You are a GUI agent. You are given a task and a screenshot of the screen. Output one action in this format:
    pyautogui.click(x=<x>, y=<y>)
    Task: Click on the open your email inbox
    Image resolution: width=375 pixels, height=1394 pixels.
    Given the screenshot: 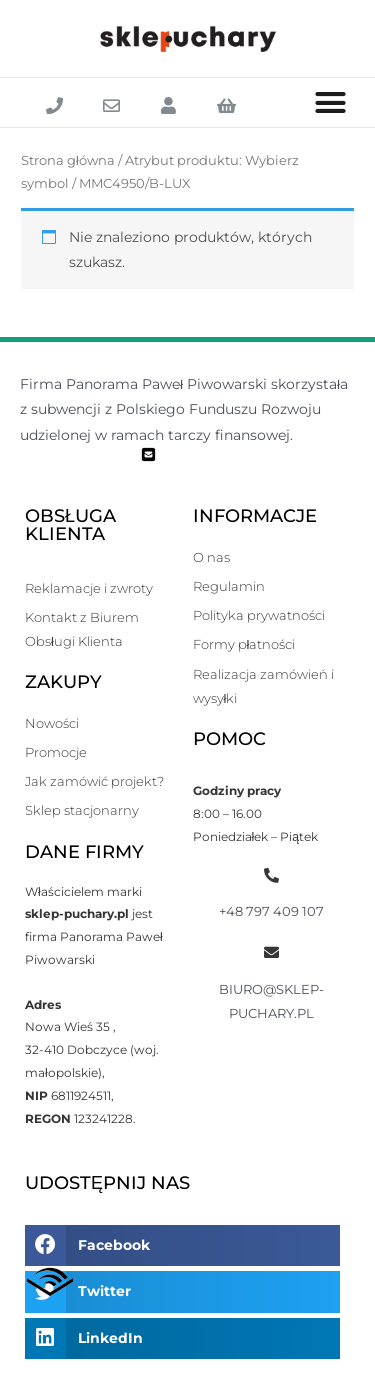 What is the action you would take?
    pyautogui.click(x=148, y=454)
    